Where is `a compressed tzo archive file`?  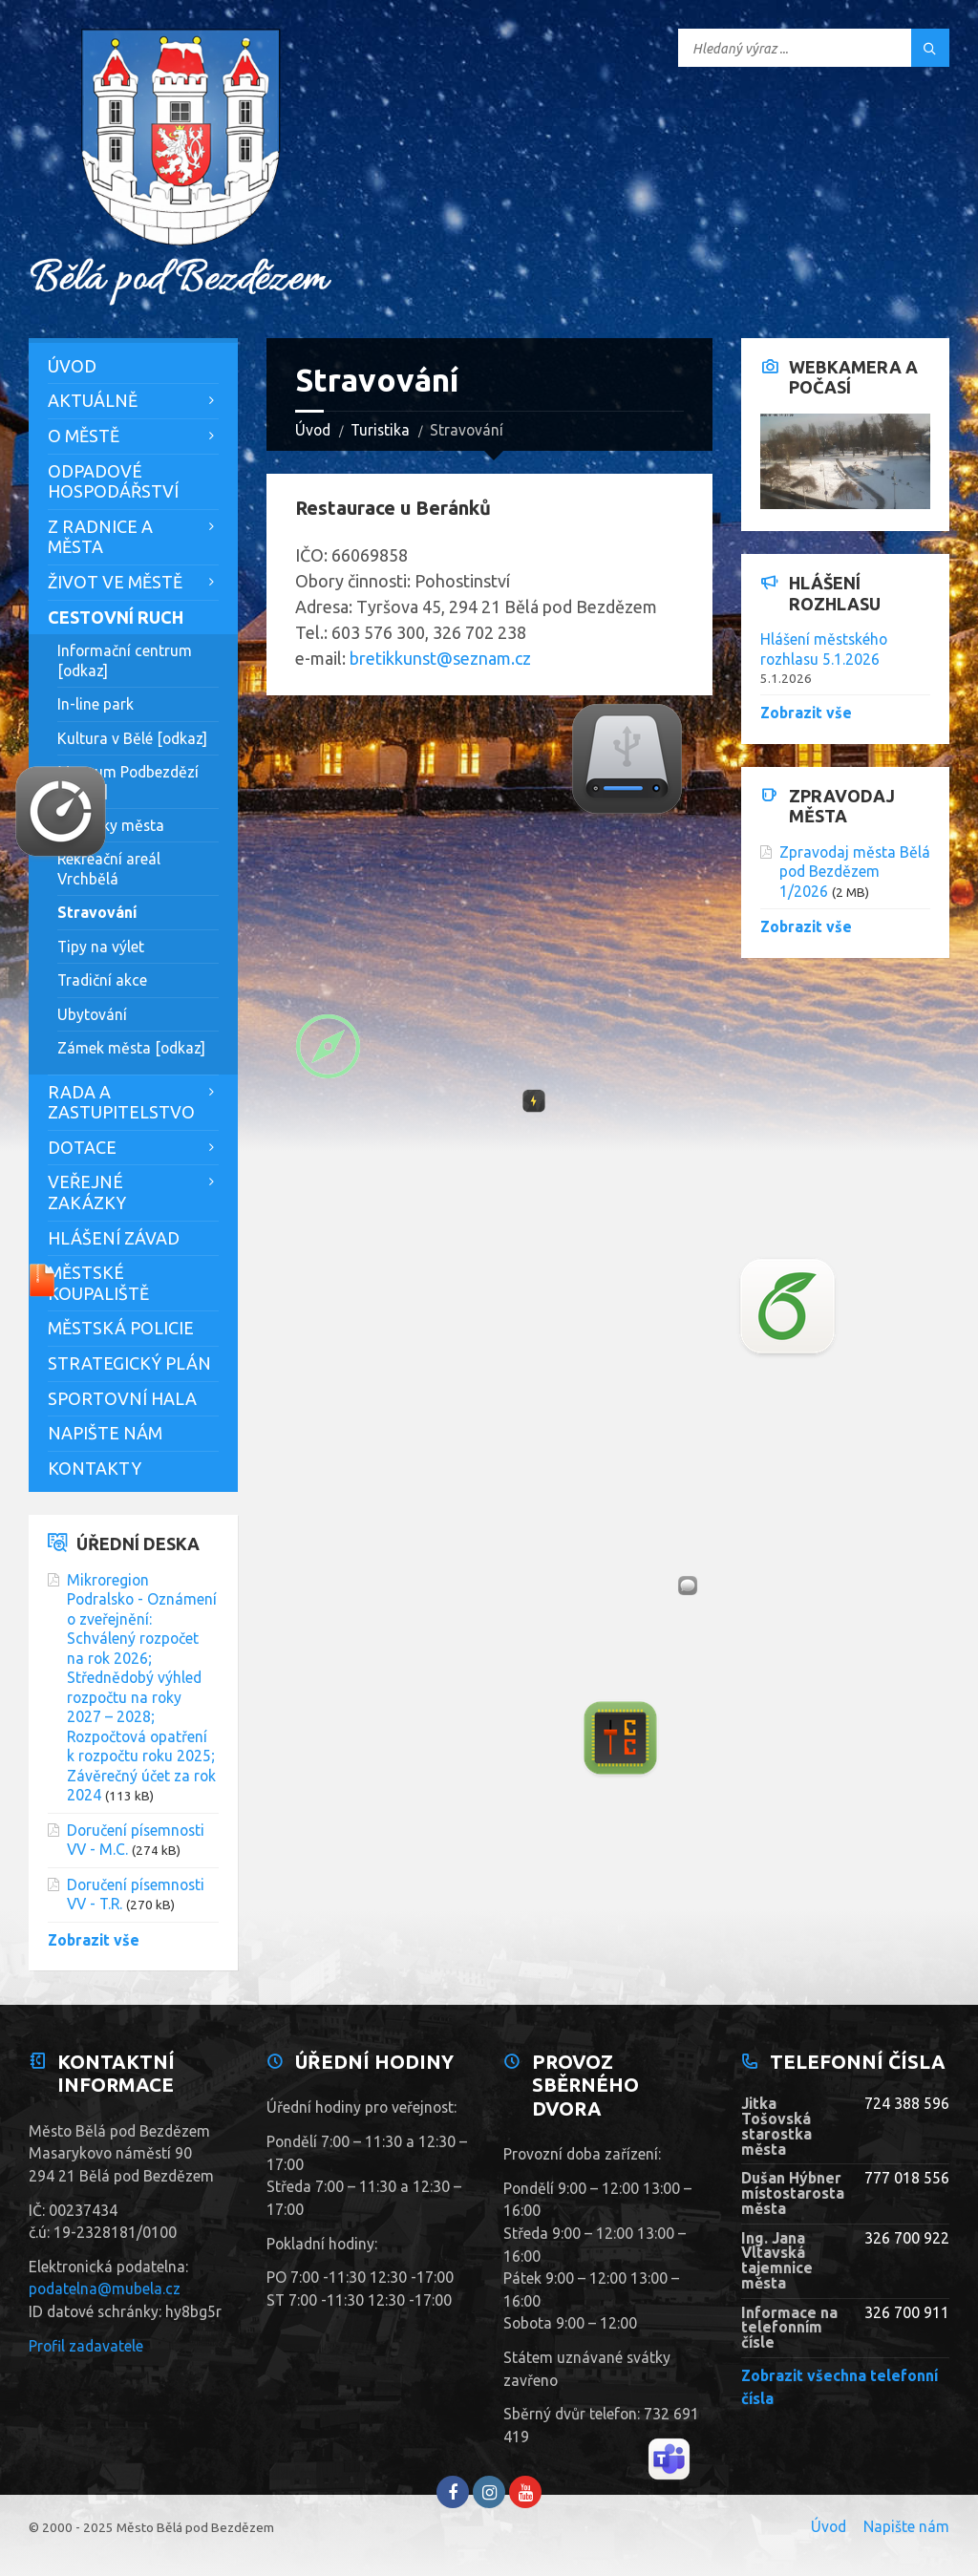 a compressed tzo archive file is located at coordinates (42, 1281).